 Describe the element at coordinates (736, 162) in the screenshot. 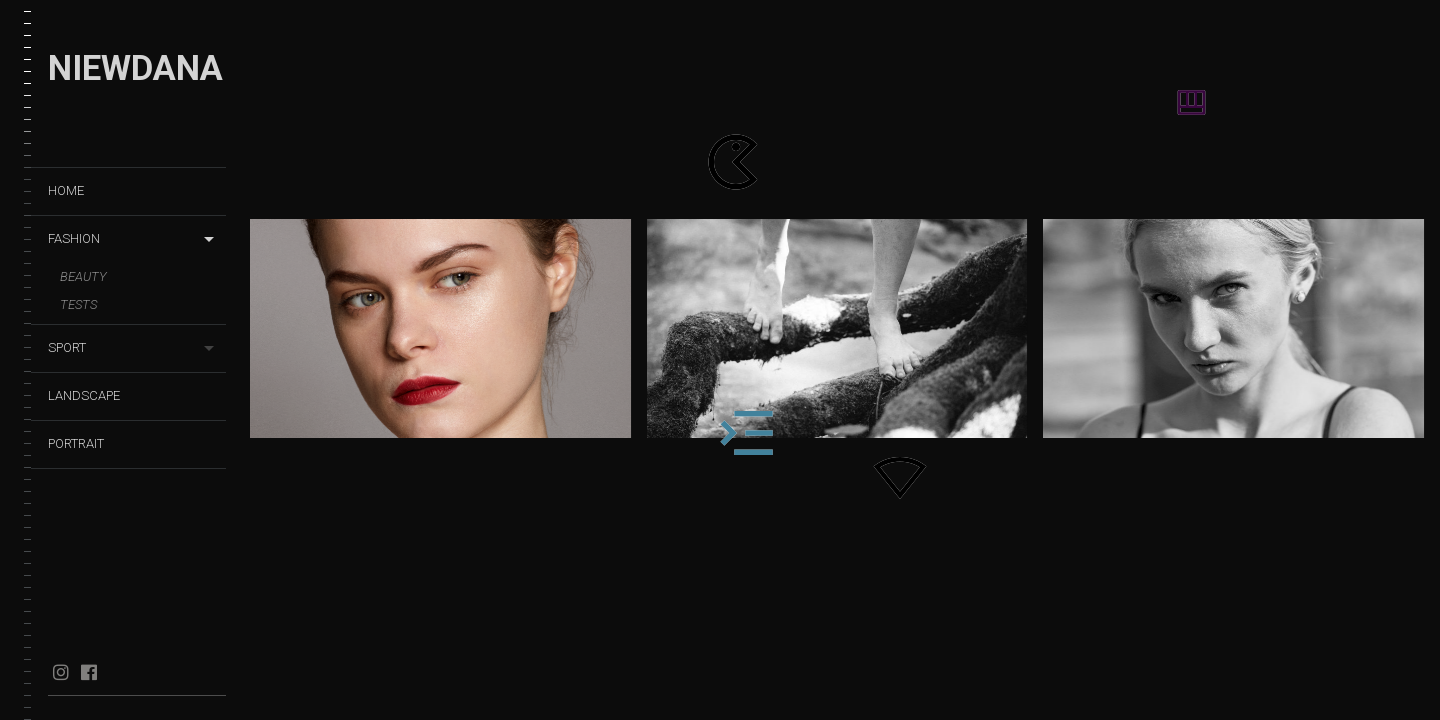

I see `open games or gaming section` at that location.